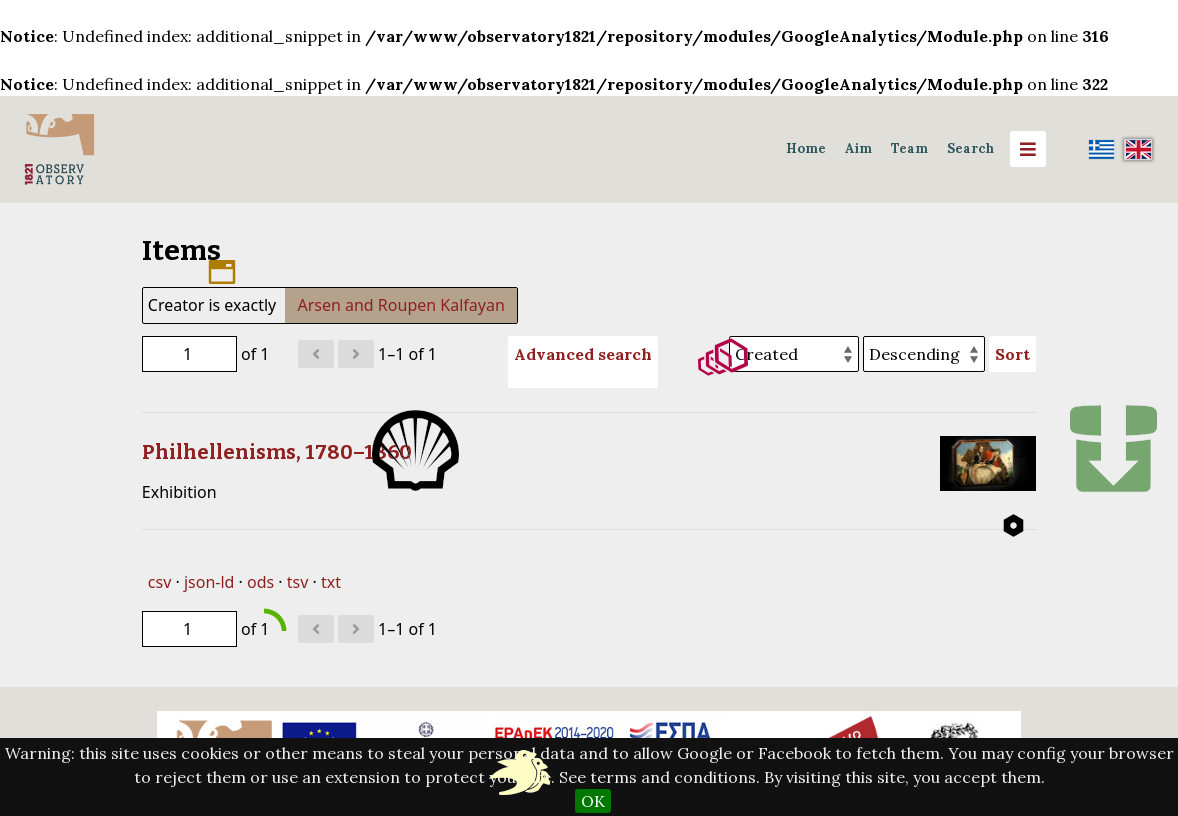 The image size is (1178, 816). I want to click on open a new browser window, so click(222, 272).